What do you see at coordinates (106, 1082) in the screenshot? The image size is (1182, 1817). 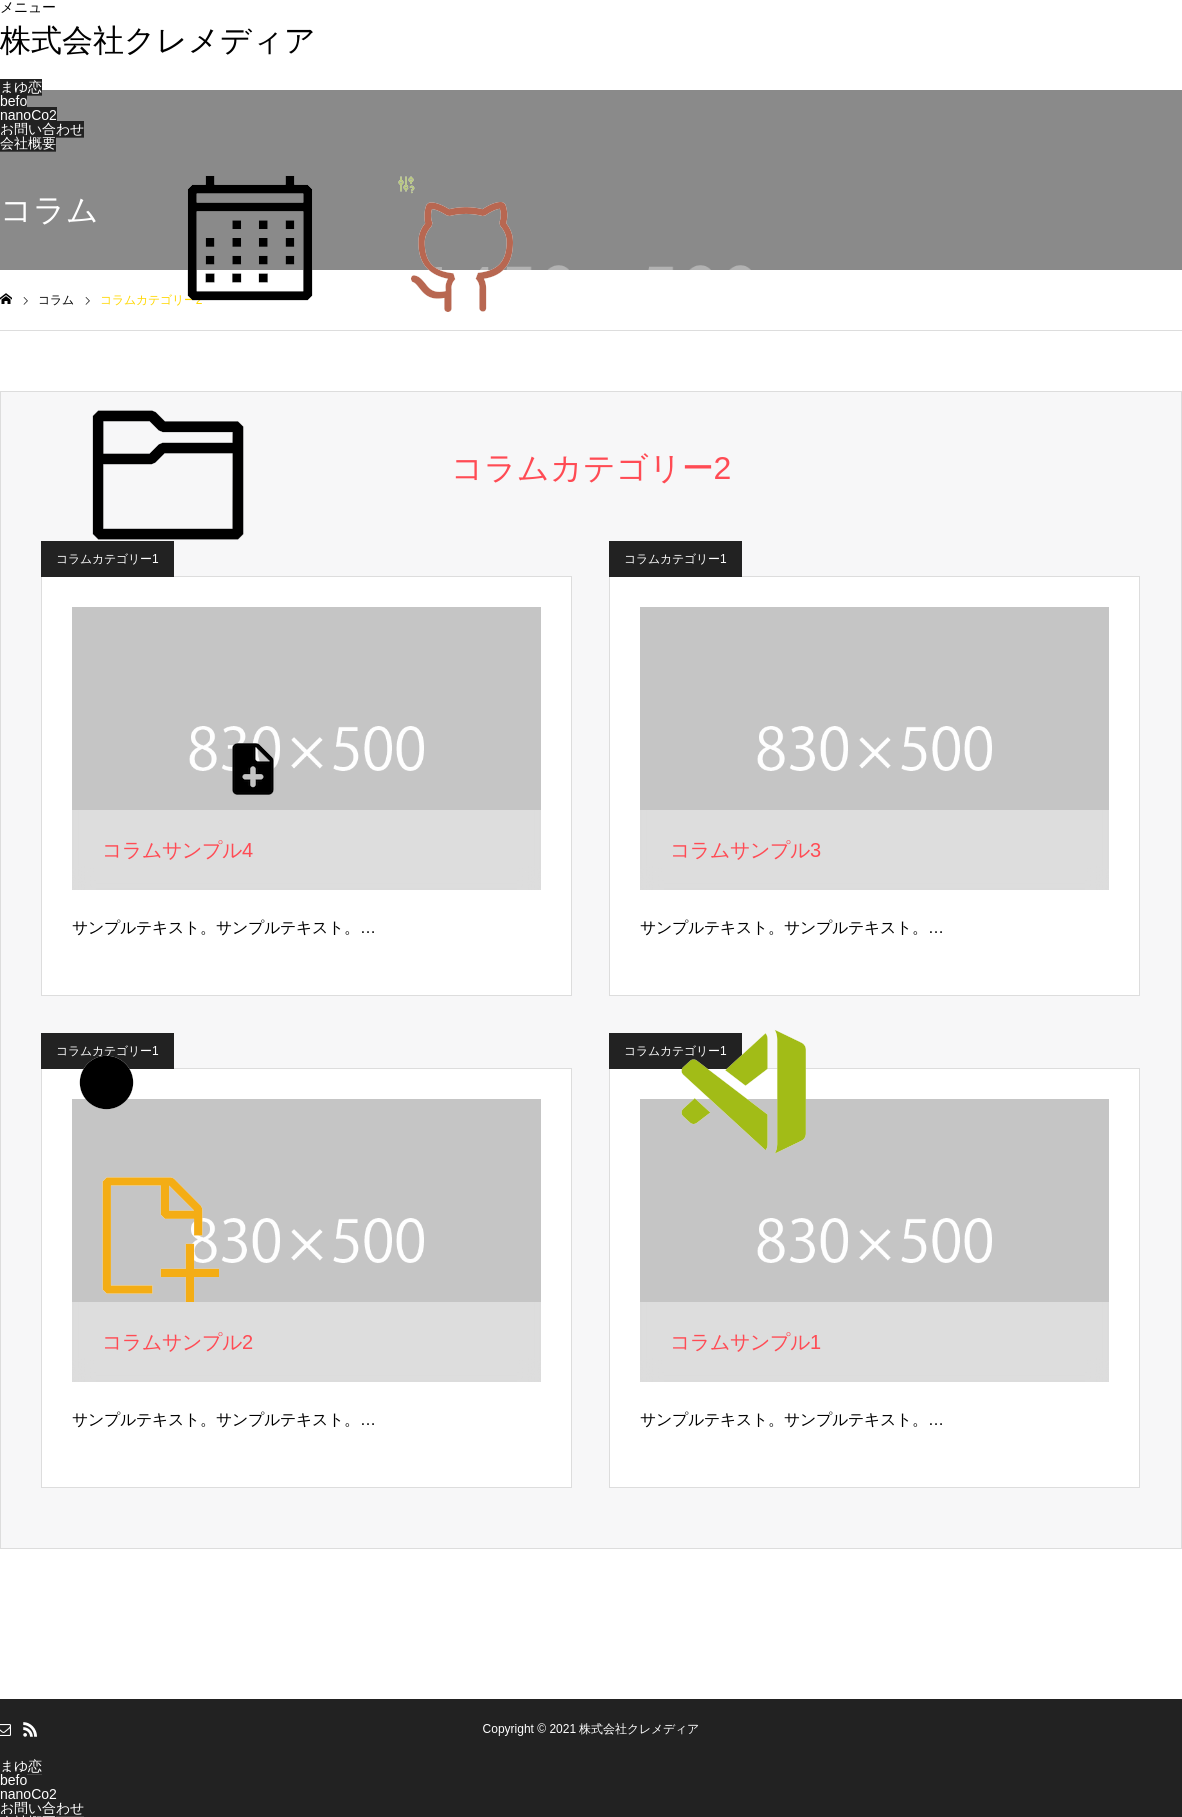 I see `indicates a selected or active state` at bounding box center [106, 1082].